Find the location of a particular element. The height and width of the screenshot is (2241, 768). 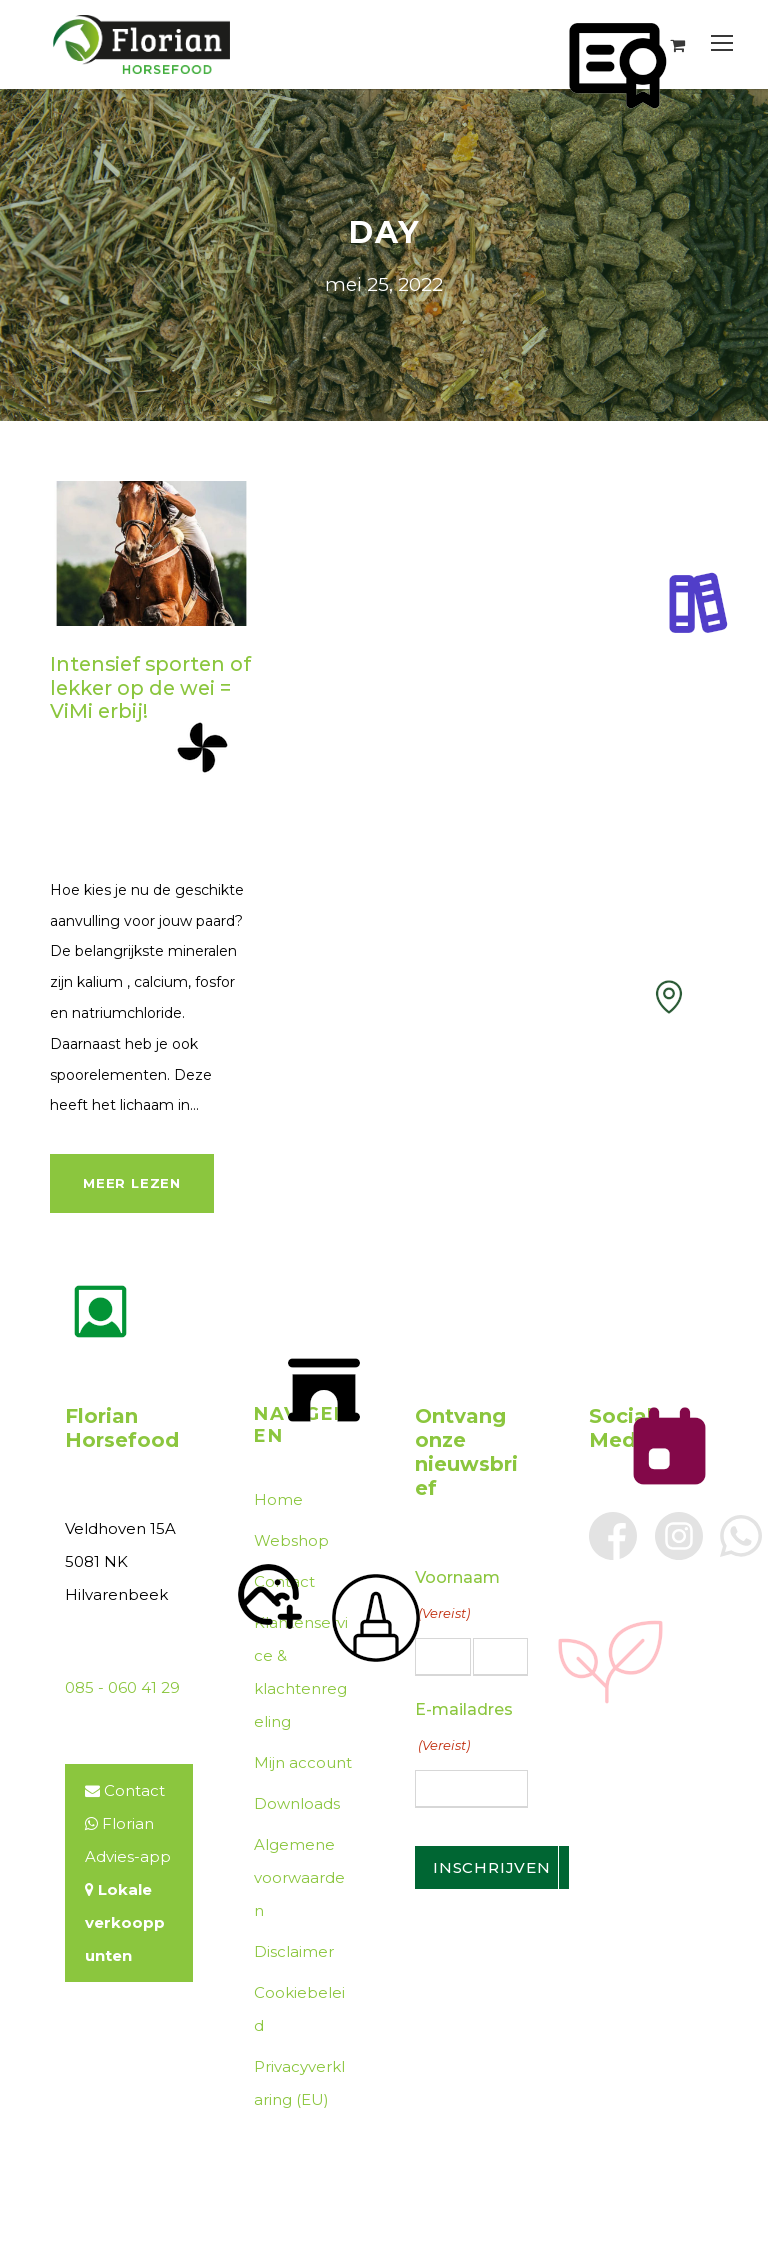

access your library or book collection is located at coordinates (696, 604).